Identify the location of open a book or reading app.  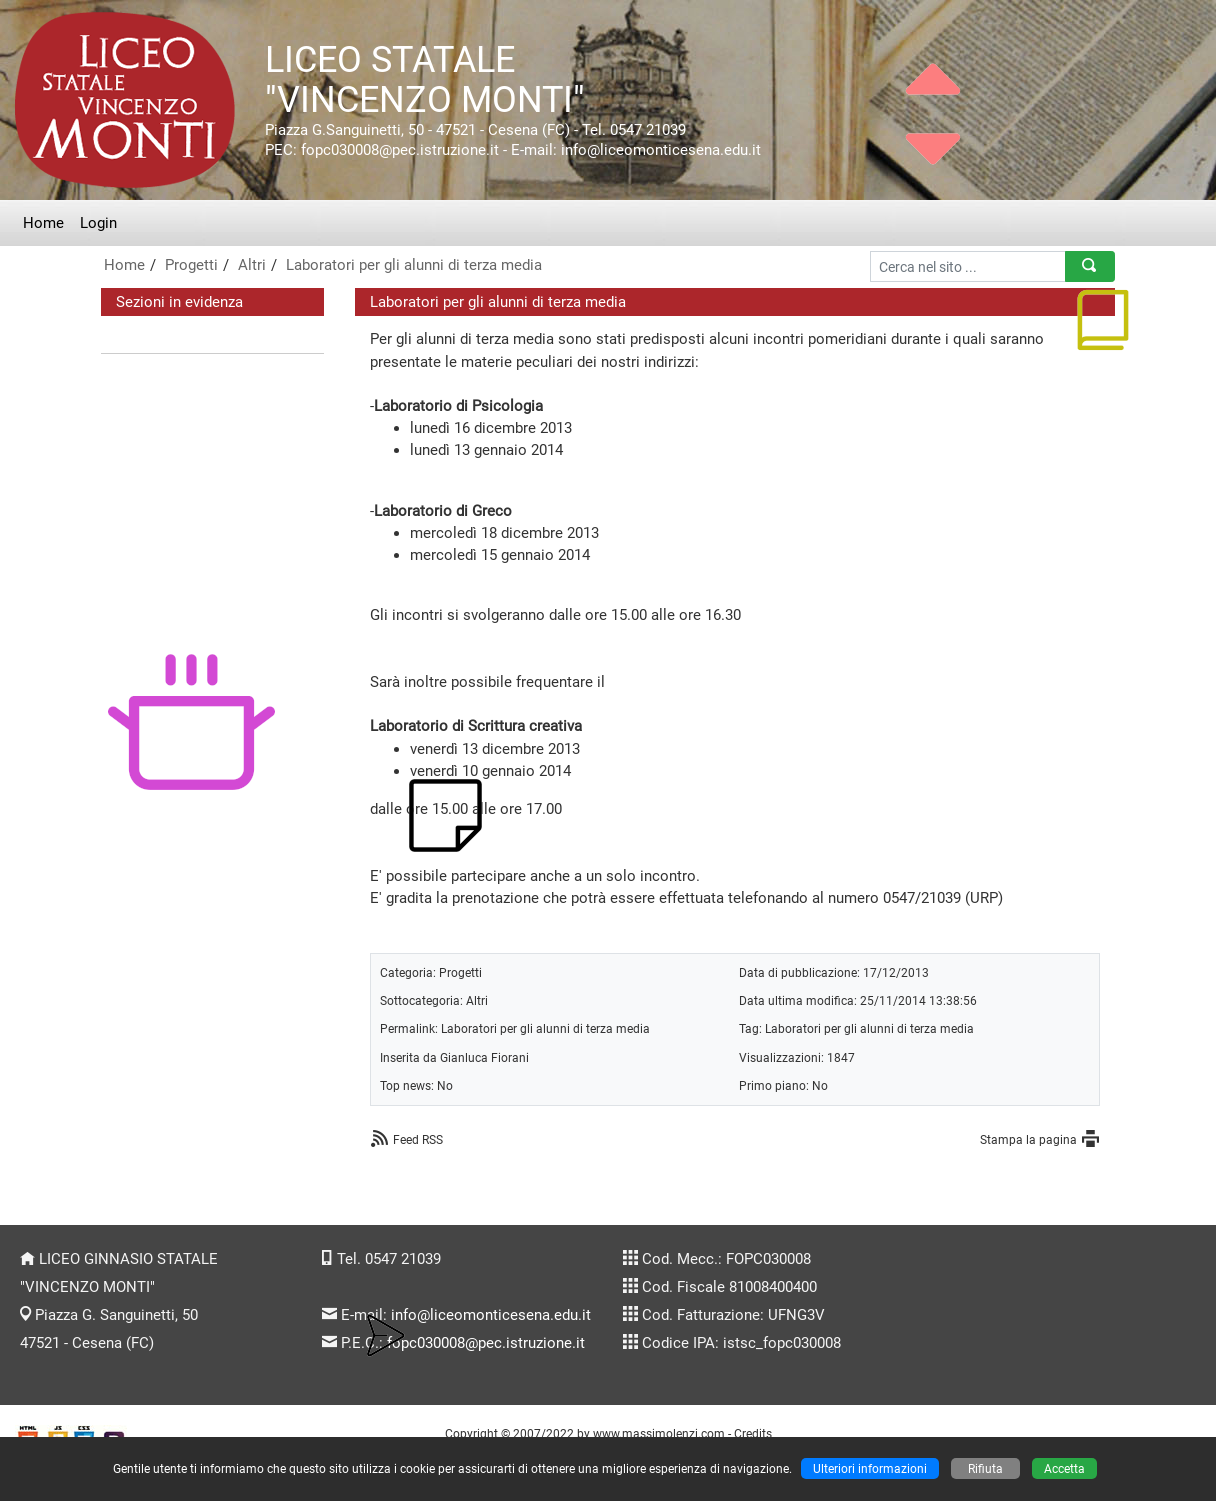
(1103, 320).